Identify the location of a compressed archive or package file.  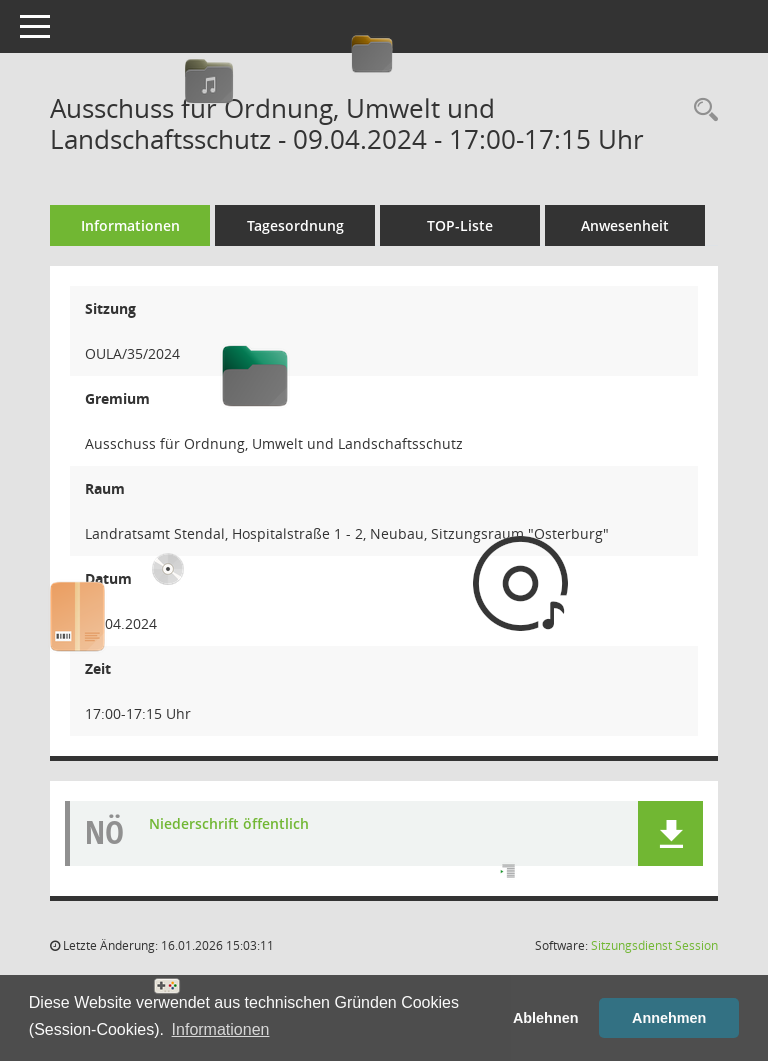
(77, 616).